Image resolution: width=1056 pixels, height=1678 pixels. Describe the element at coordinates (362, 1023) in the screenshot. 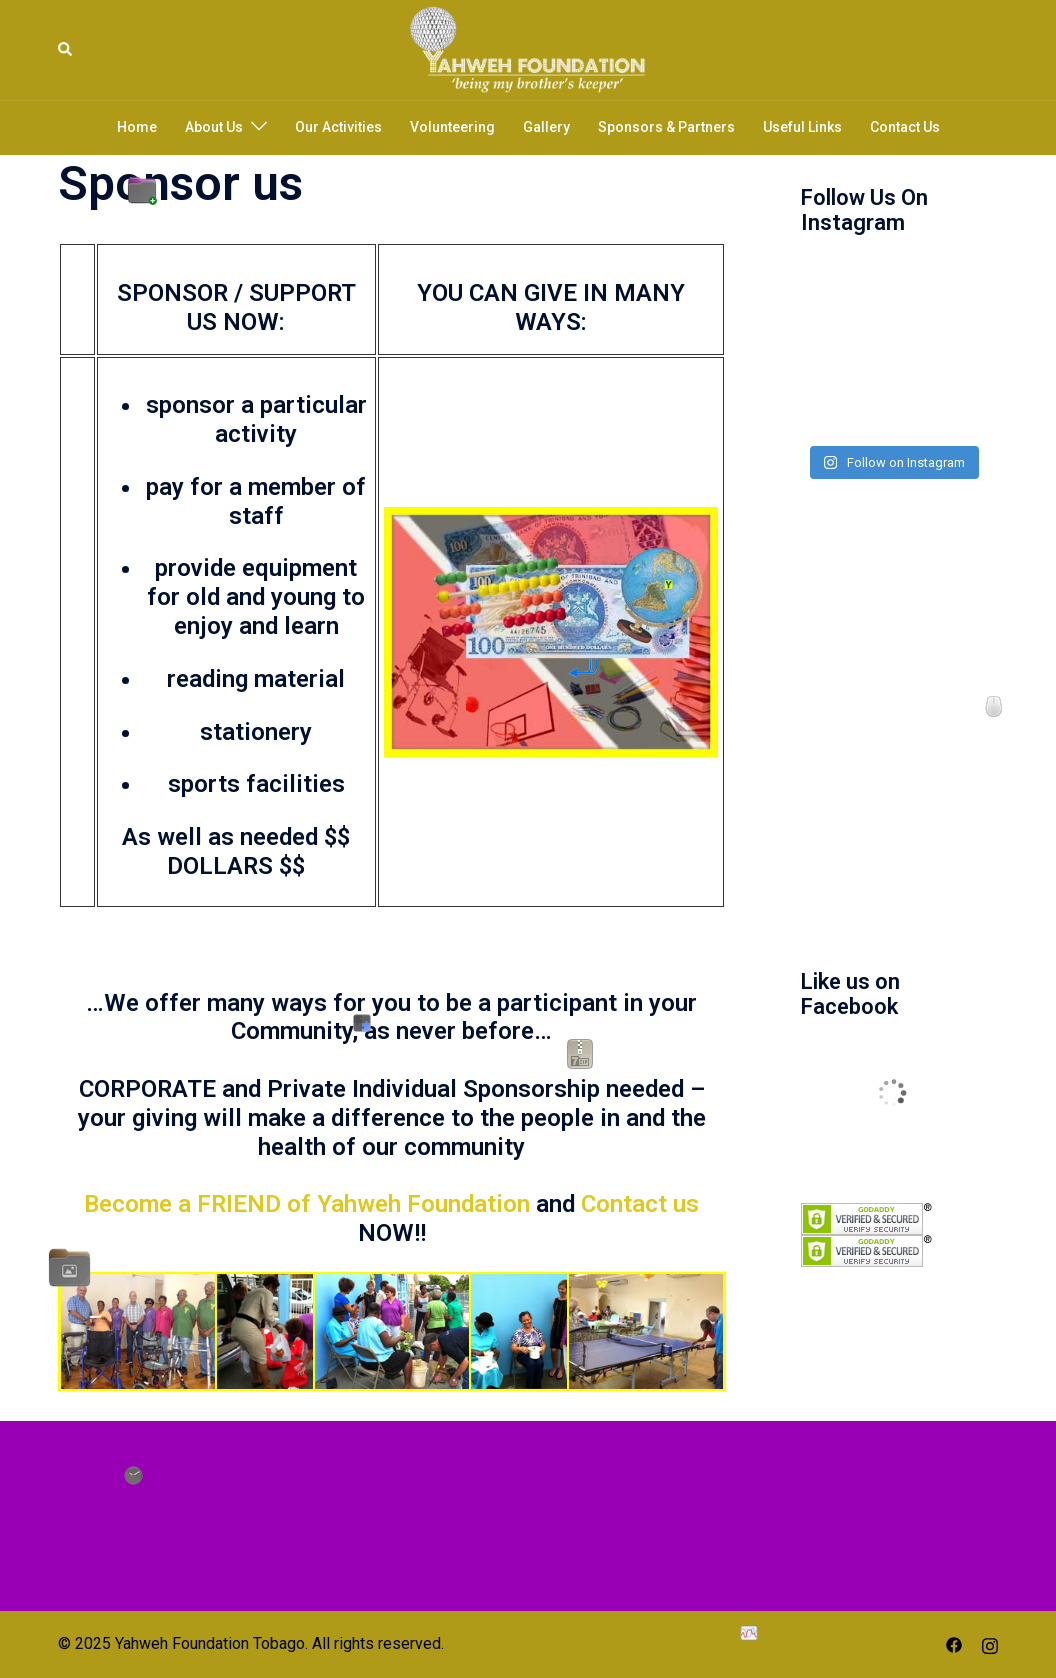

I see `manage bluetooth plugins or extensions` at that location.